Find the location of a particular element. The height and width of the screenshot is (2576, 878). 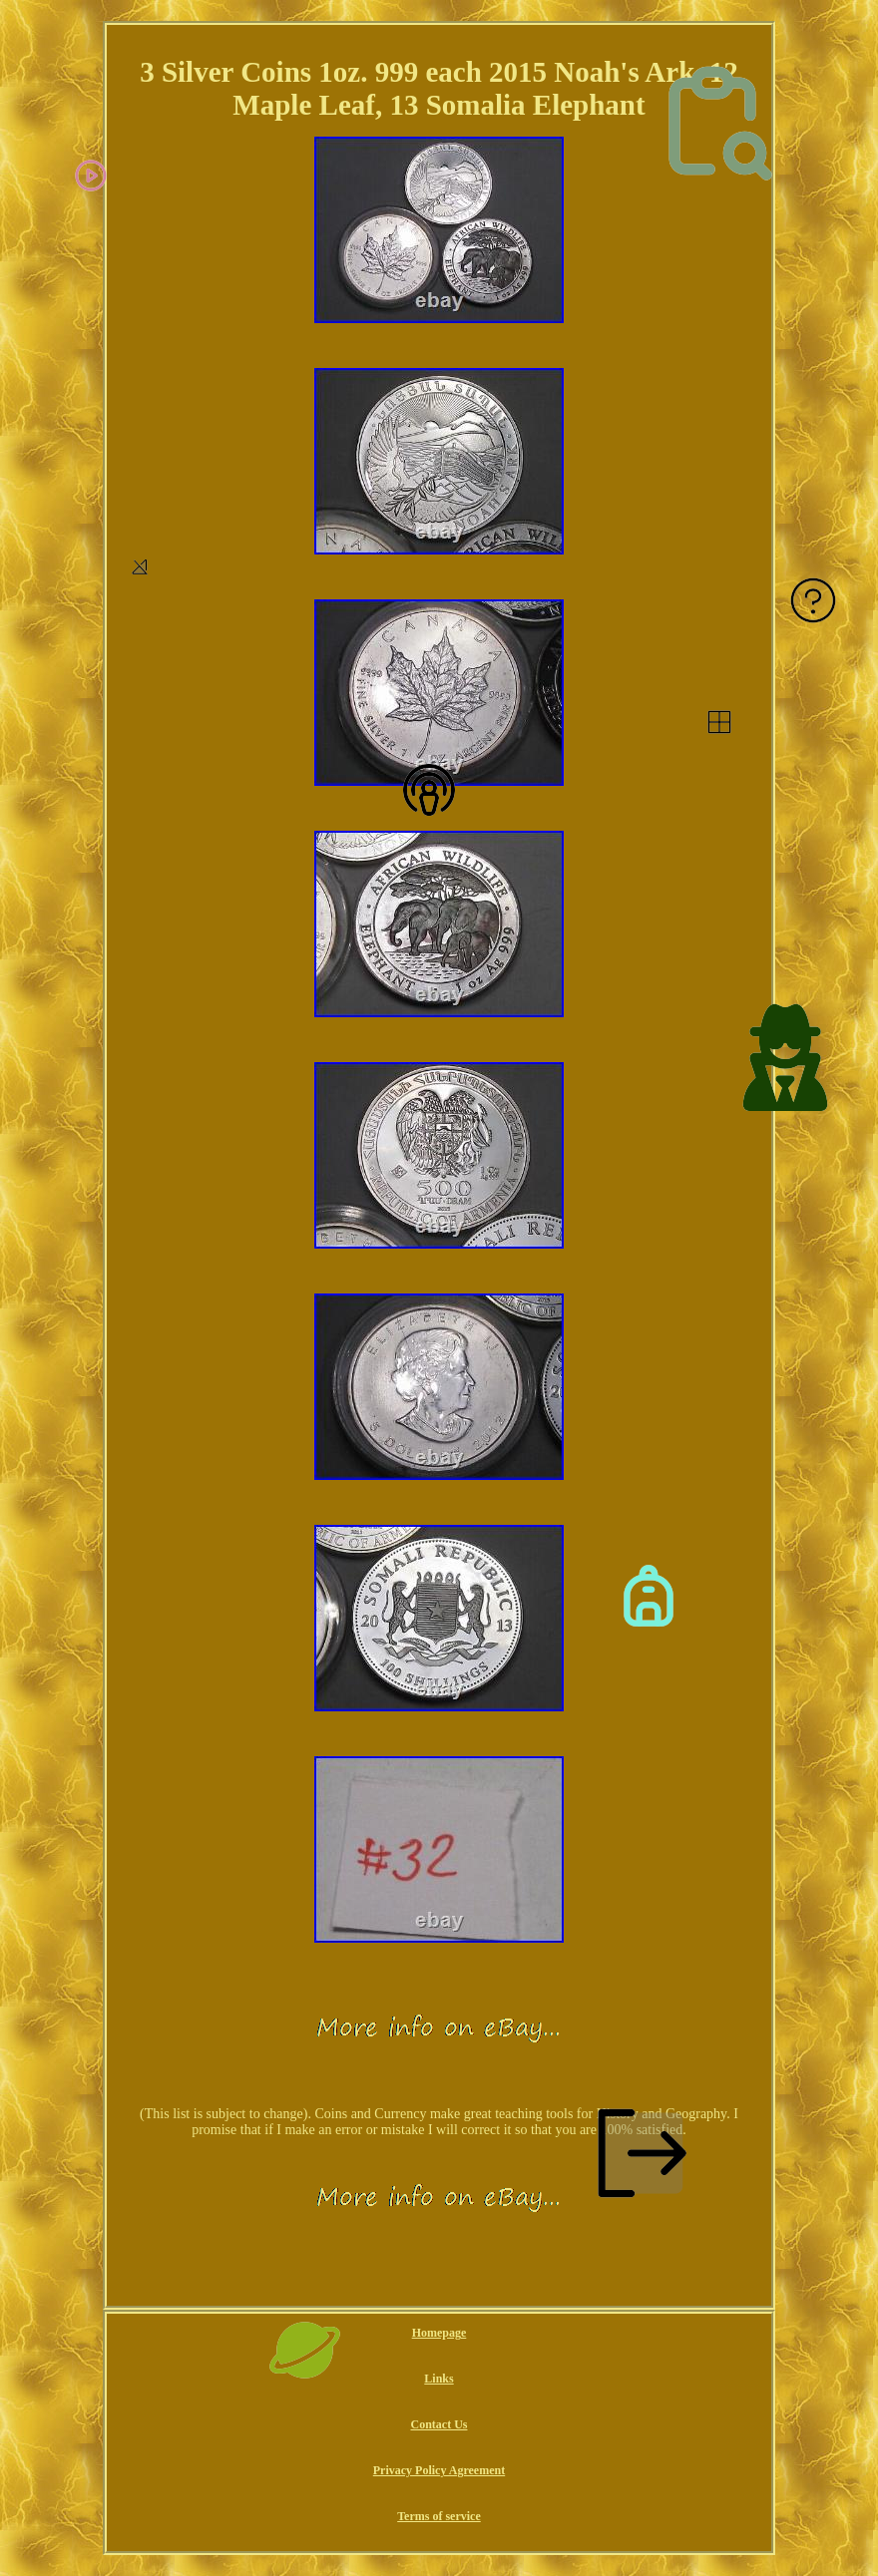

search clipboard contents is located at coordinates (712, 121).